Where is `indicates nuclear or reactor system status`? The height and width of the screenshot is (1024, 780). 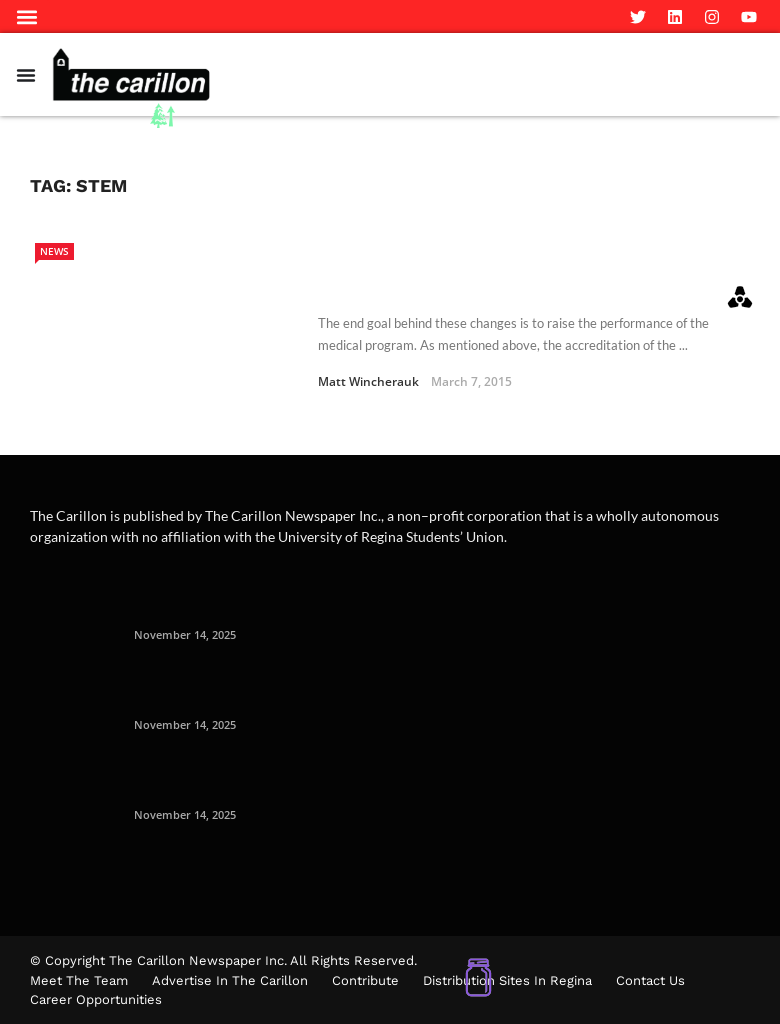
indicates nuclear or reactor system status is located at coordinates (740, 297).